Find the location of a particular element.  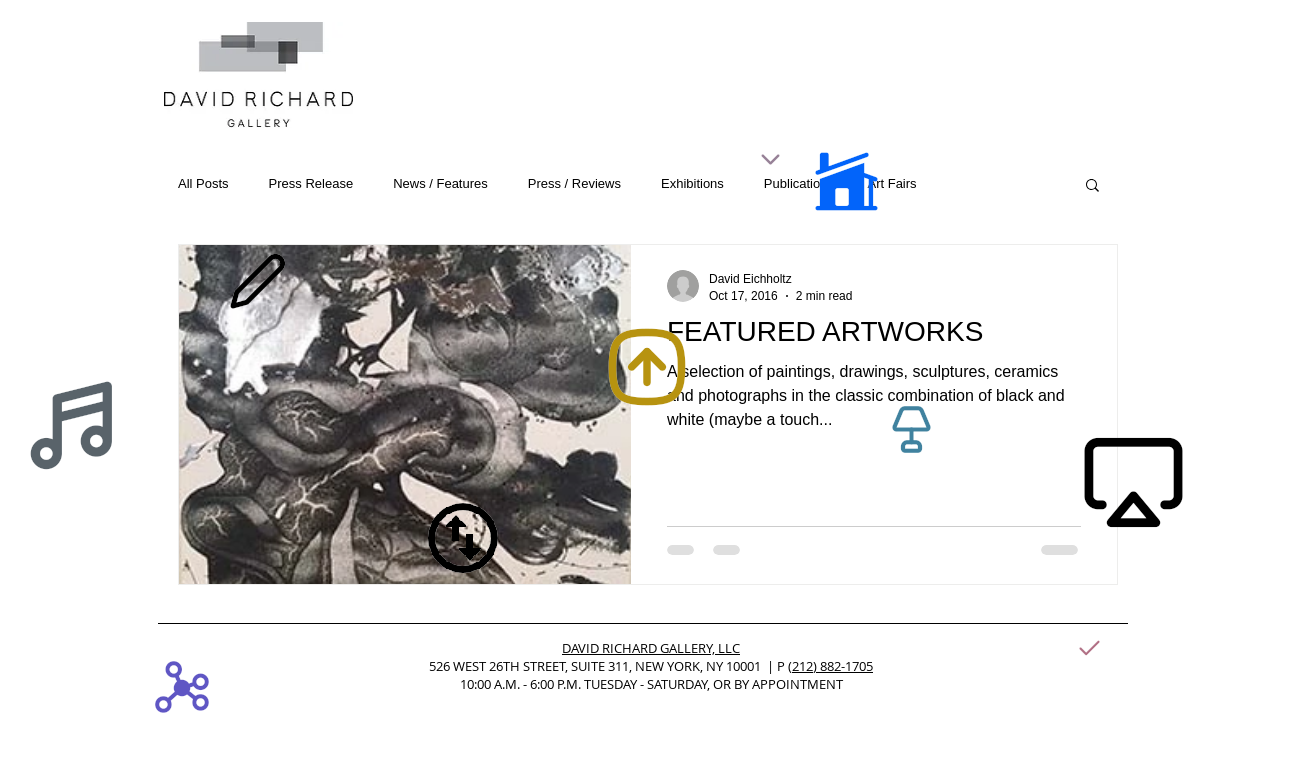

expand a dropdown menu or section is located at coordinates (770, 159).